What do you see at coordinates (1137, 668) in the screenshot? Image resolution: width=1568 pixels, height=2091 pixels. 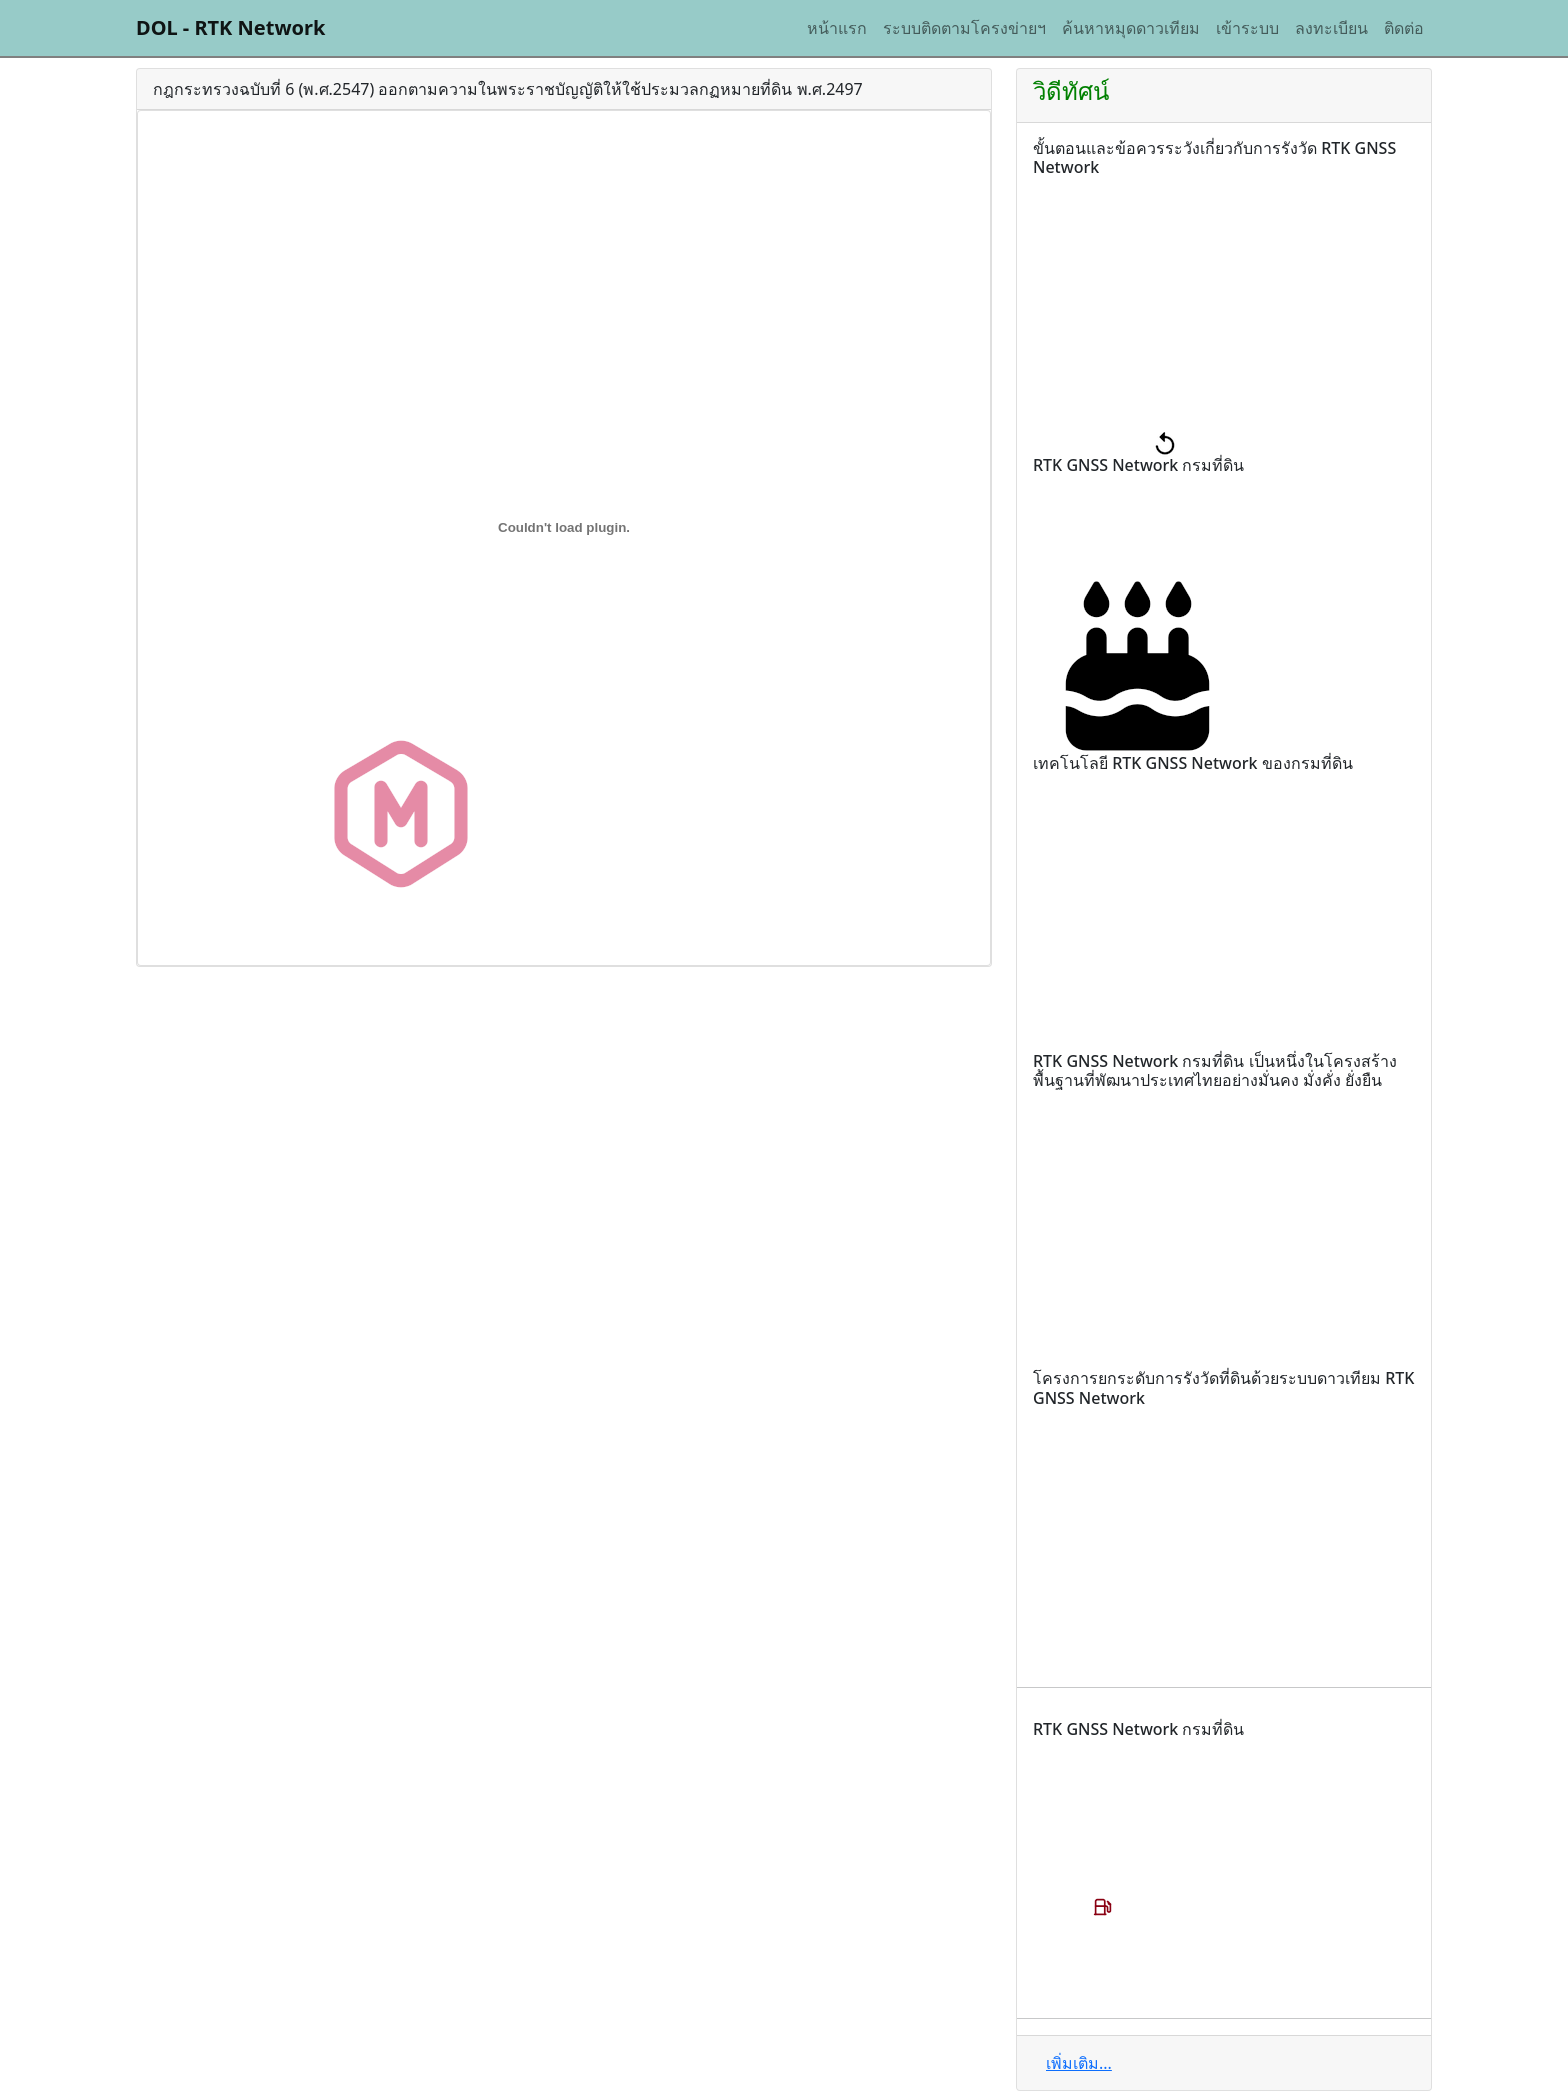 I see `view birthday or celebration events` at bounding box center [1137, 668].